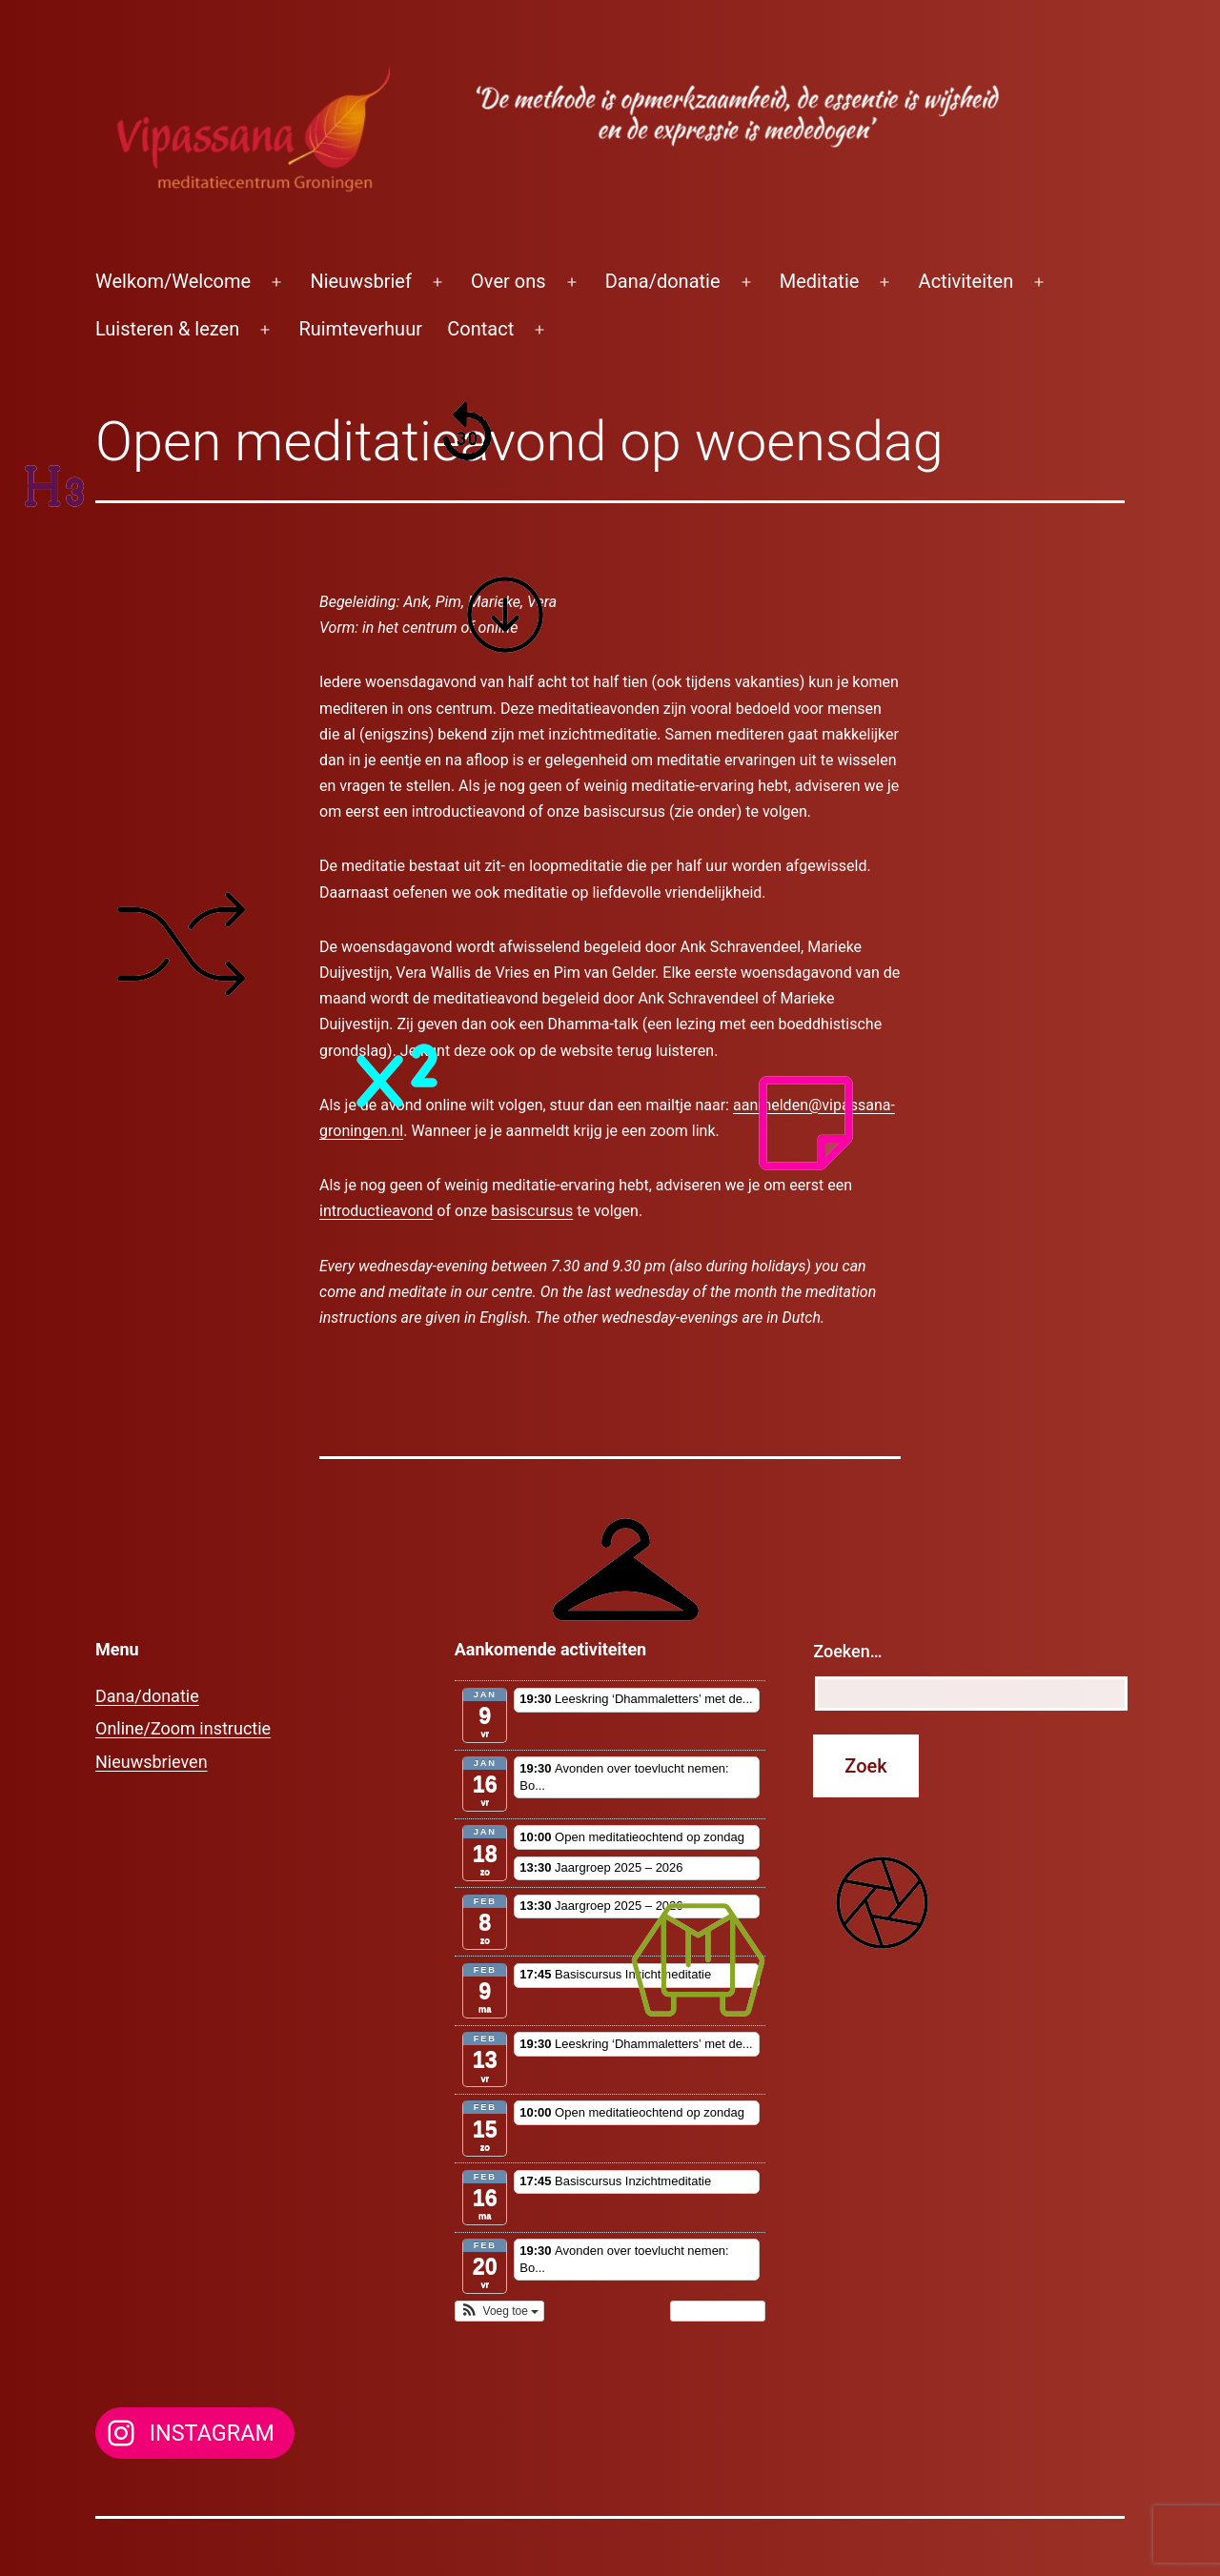 Image resolution: width=1220 pixels, height=2576 pixels. What do you see at coordinates (467, 433) in the screenshot?
I see `rewind 30 seconds` at bounding box center [467, 433].